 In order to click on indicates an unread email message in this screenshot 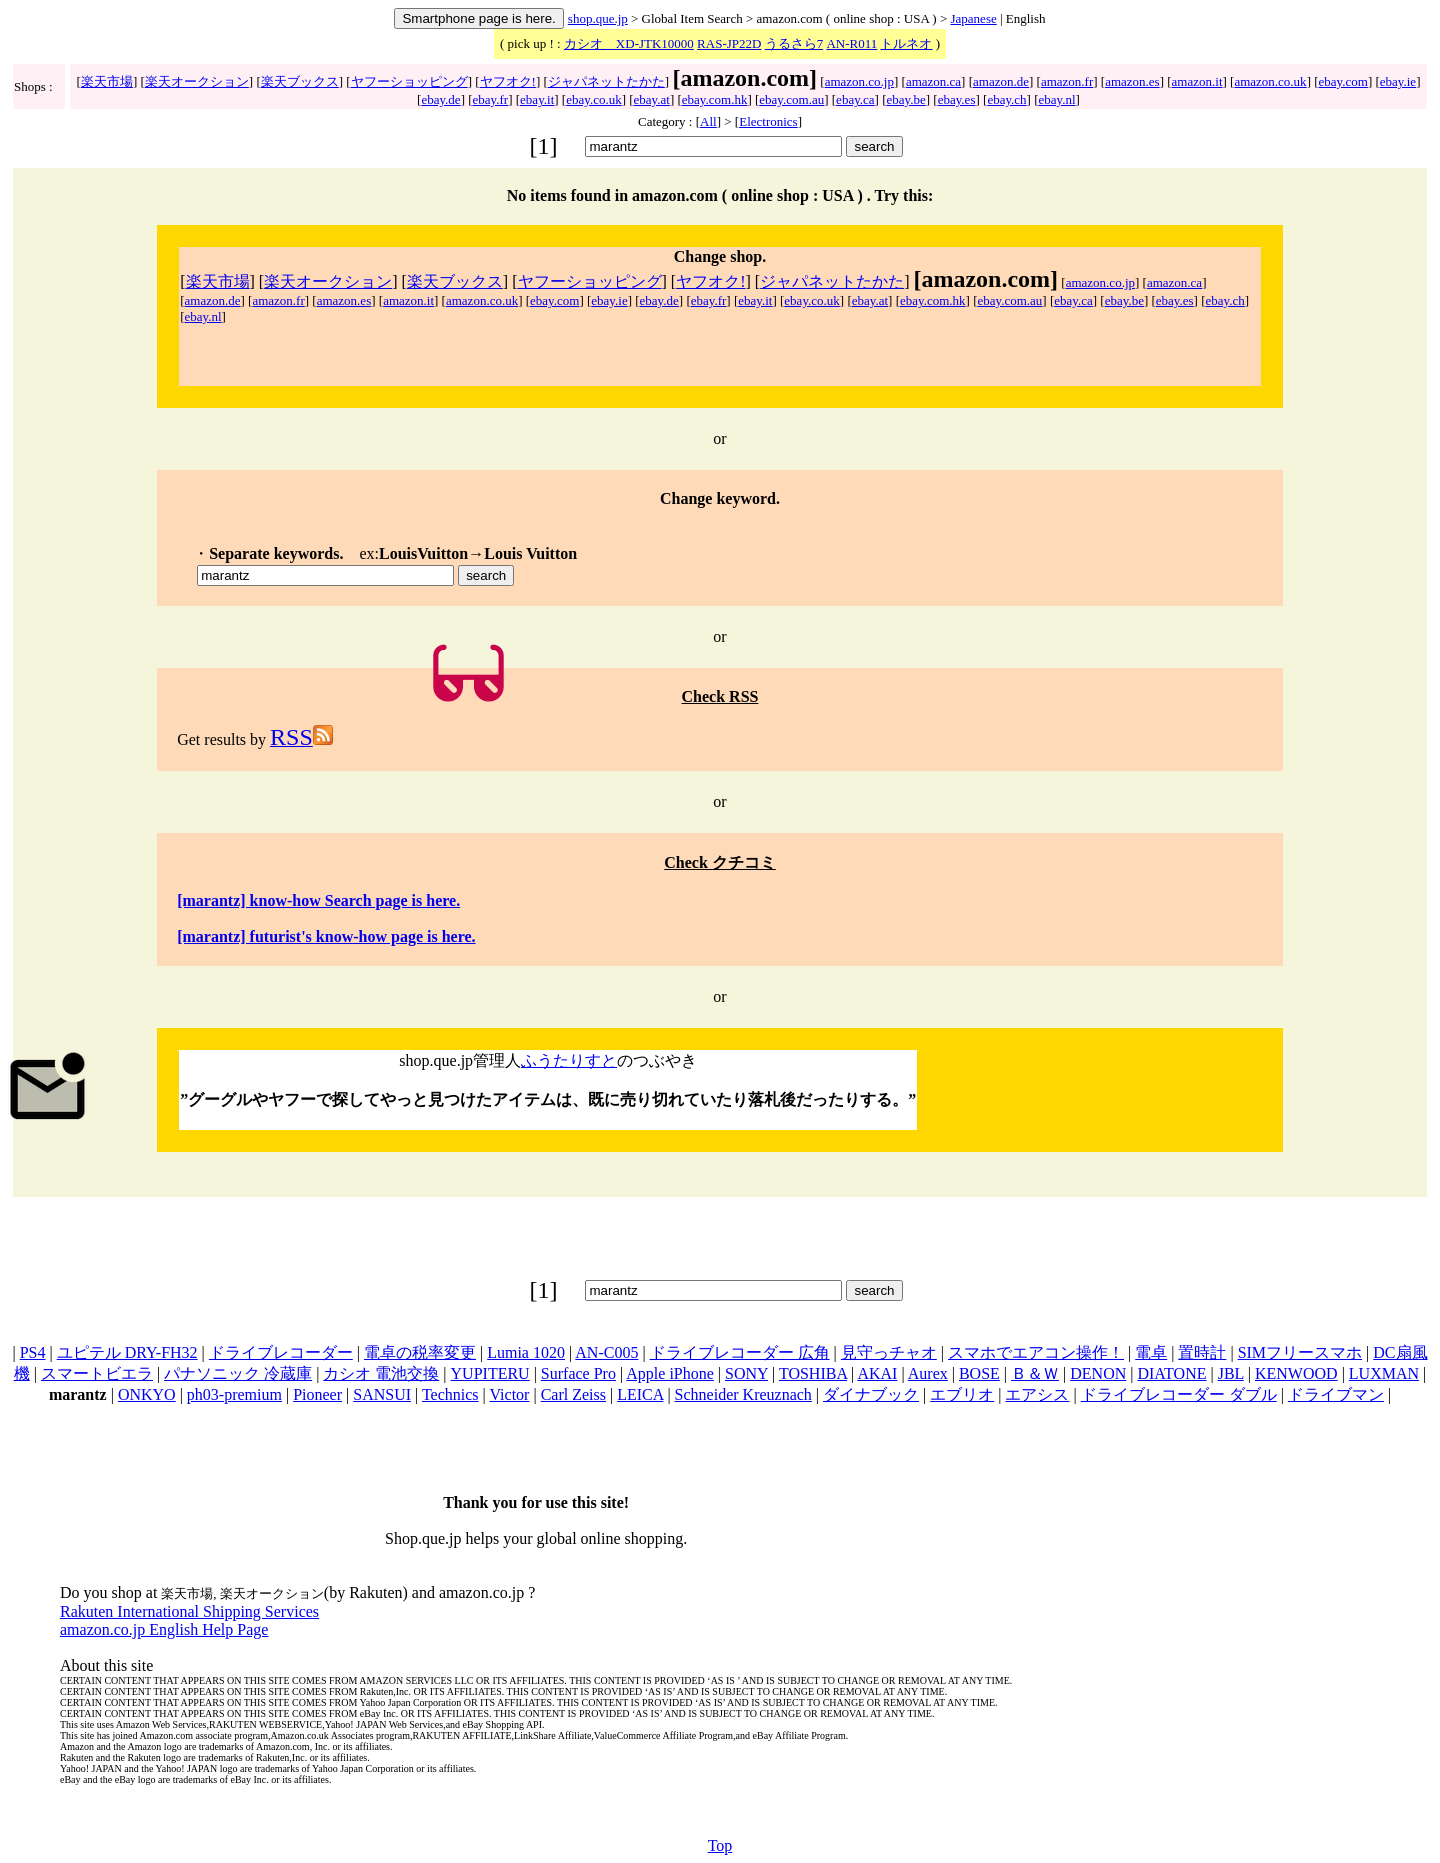, I will do `click(47, 1089)`.